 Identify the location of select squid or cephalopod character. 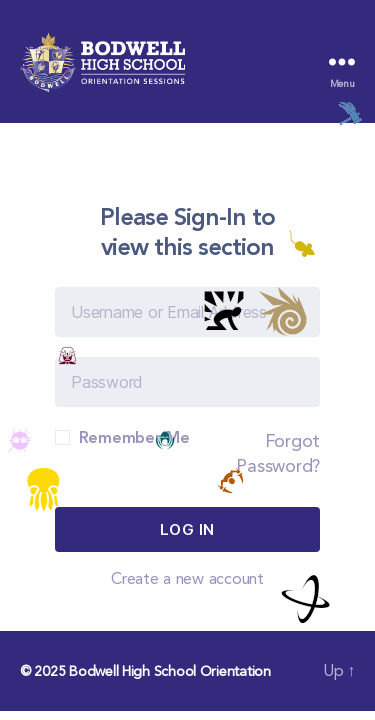
(43, 490).